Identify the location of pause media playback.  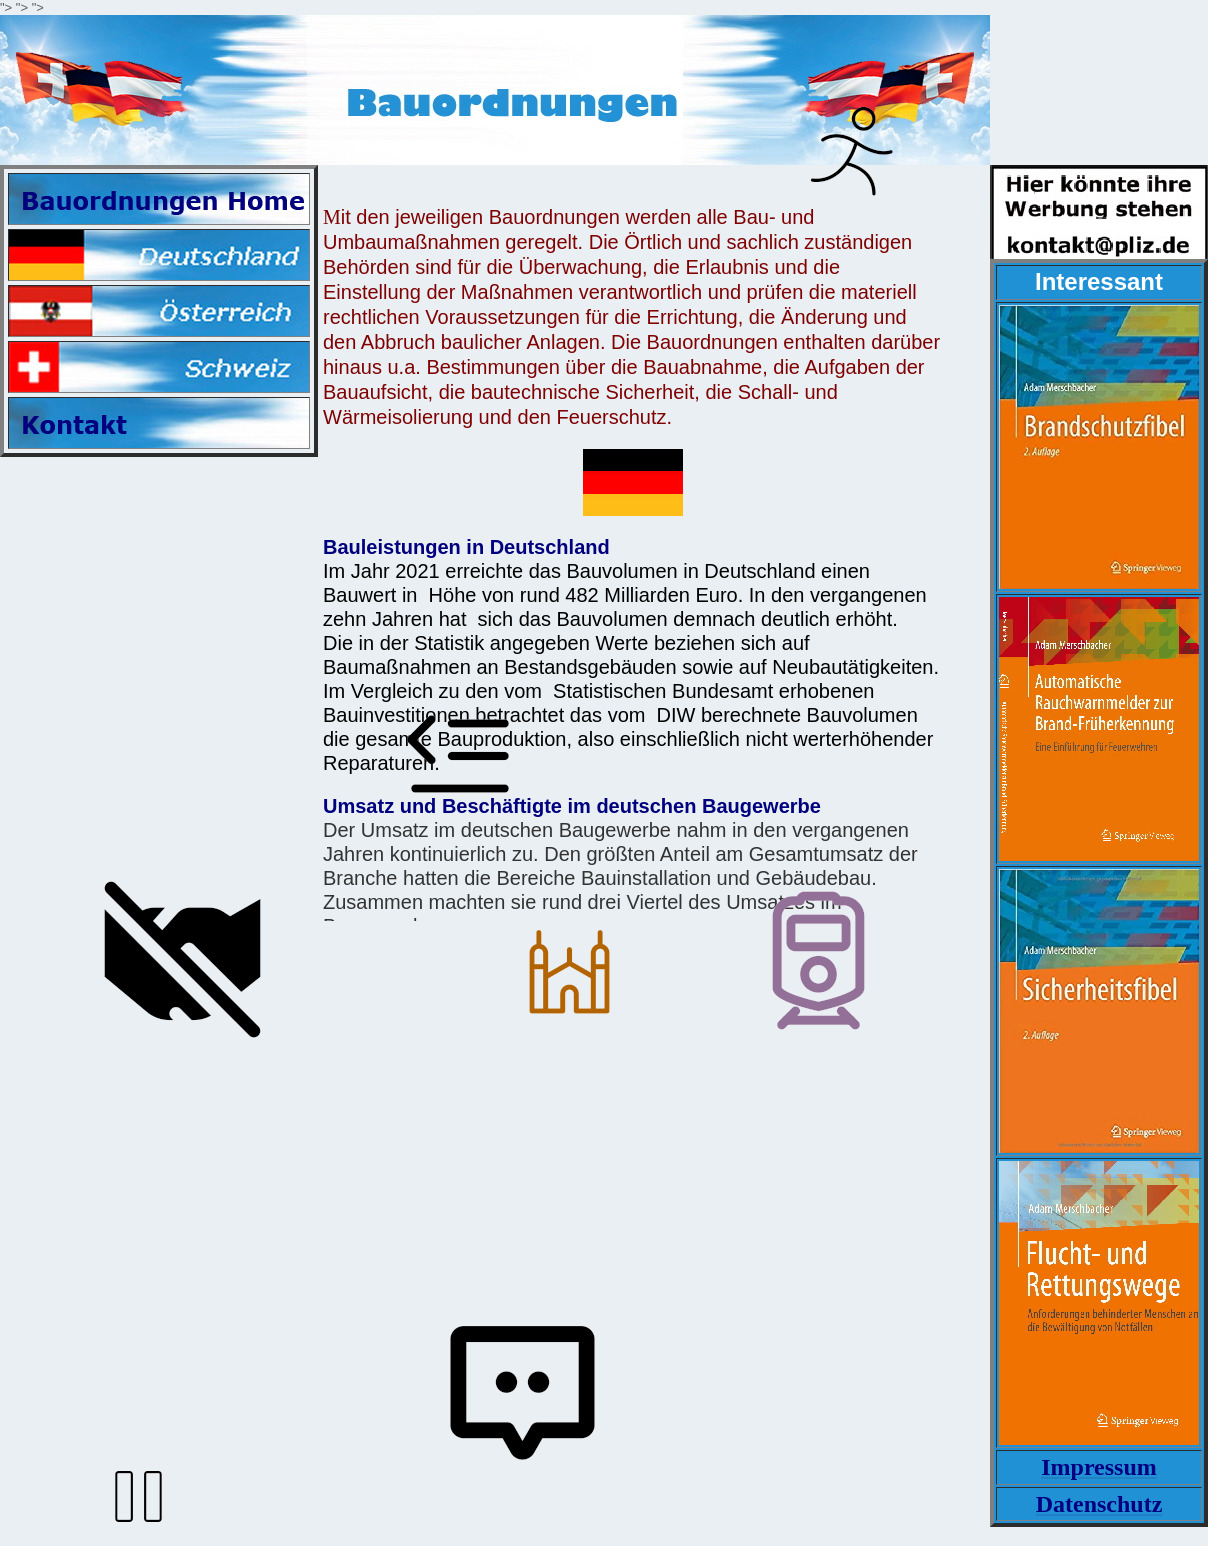
(138, 1496).